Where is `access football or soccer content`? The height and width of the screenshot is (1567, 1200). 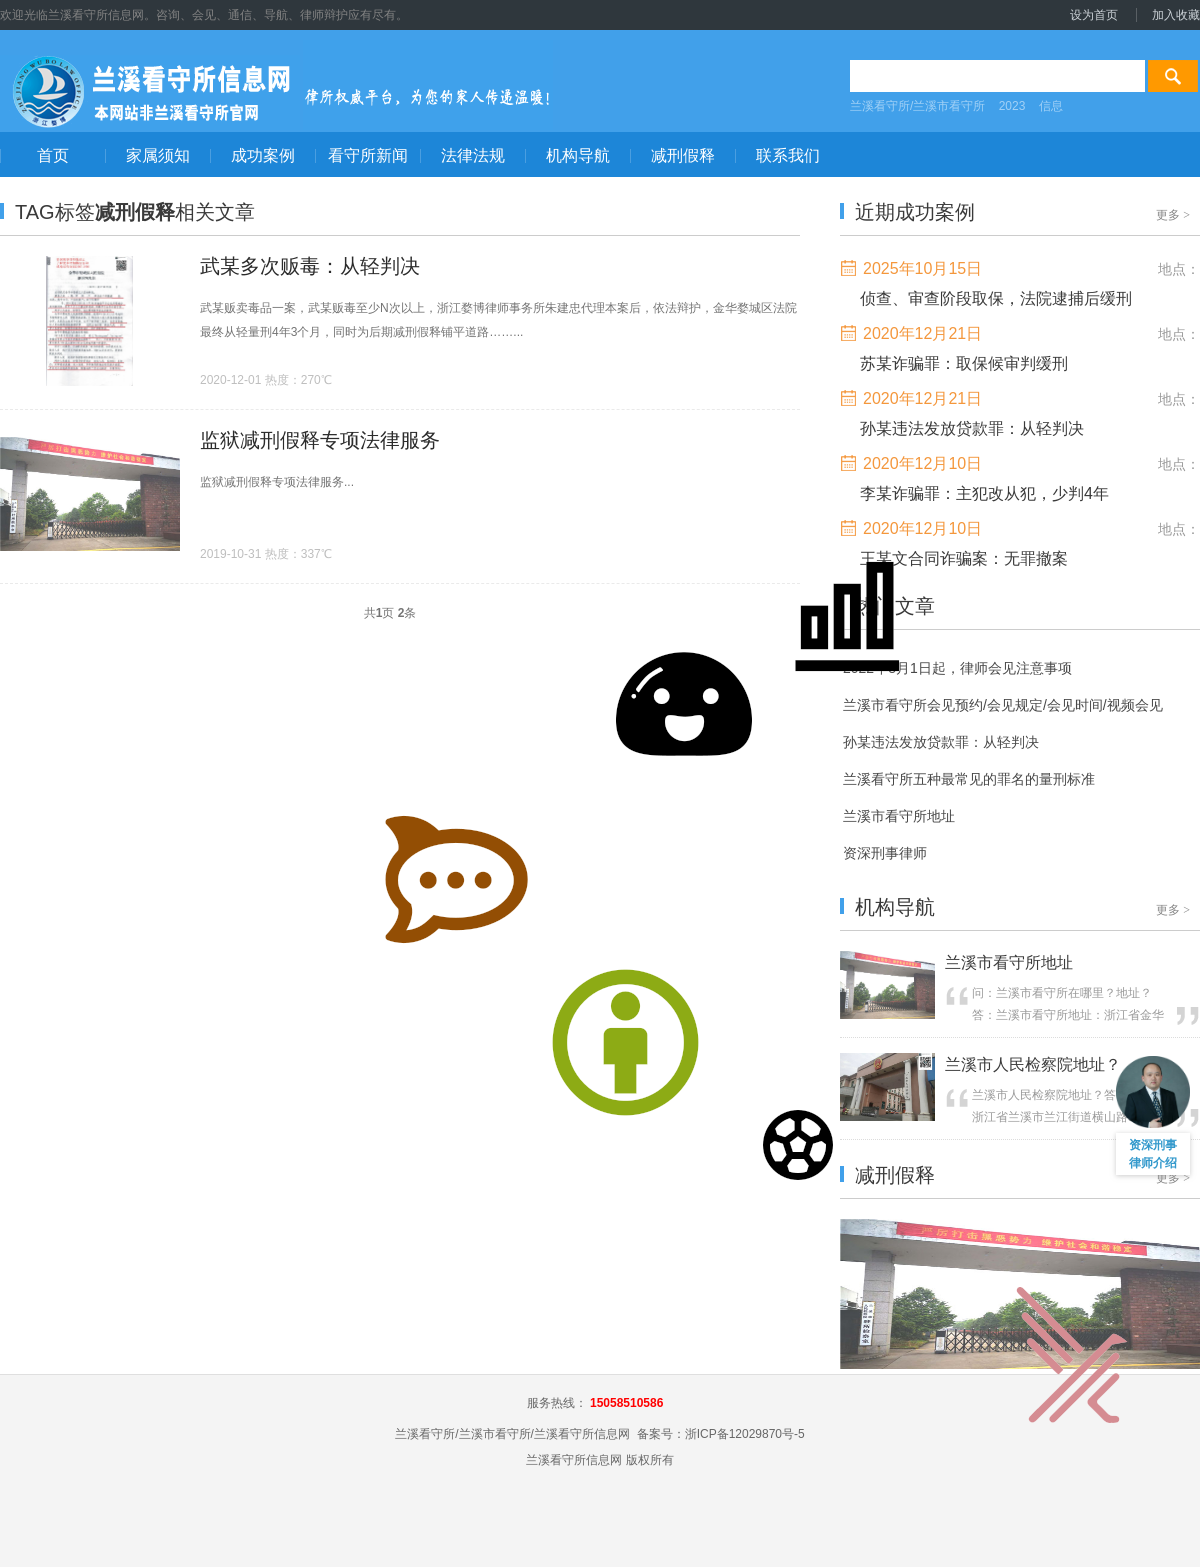 access football or soccer content is located at coordinates (798, 1145).